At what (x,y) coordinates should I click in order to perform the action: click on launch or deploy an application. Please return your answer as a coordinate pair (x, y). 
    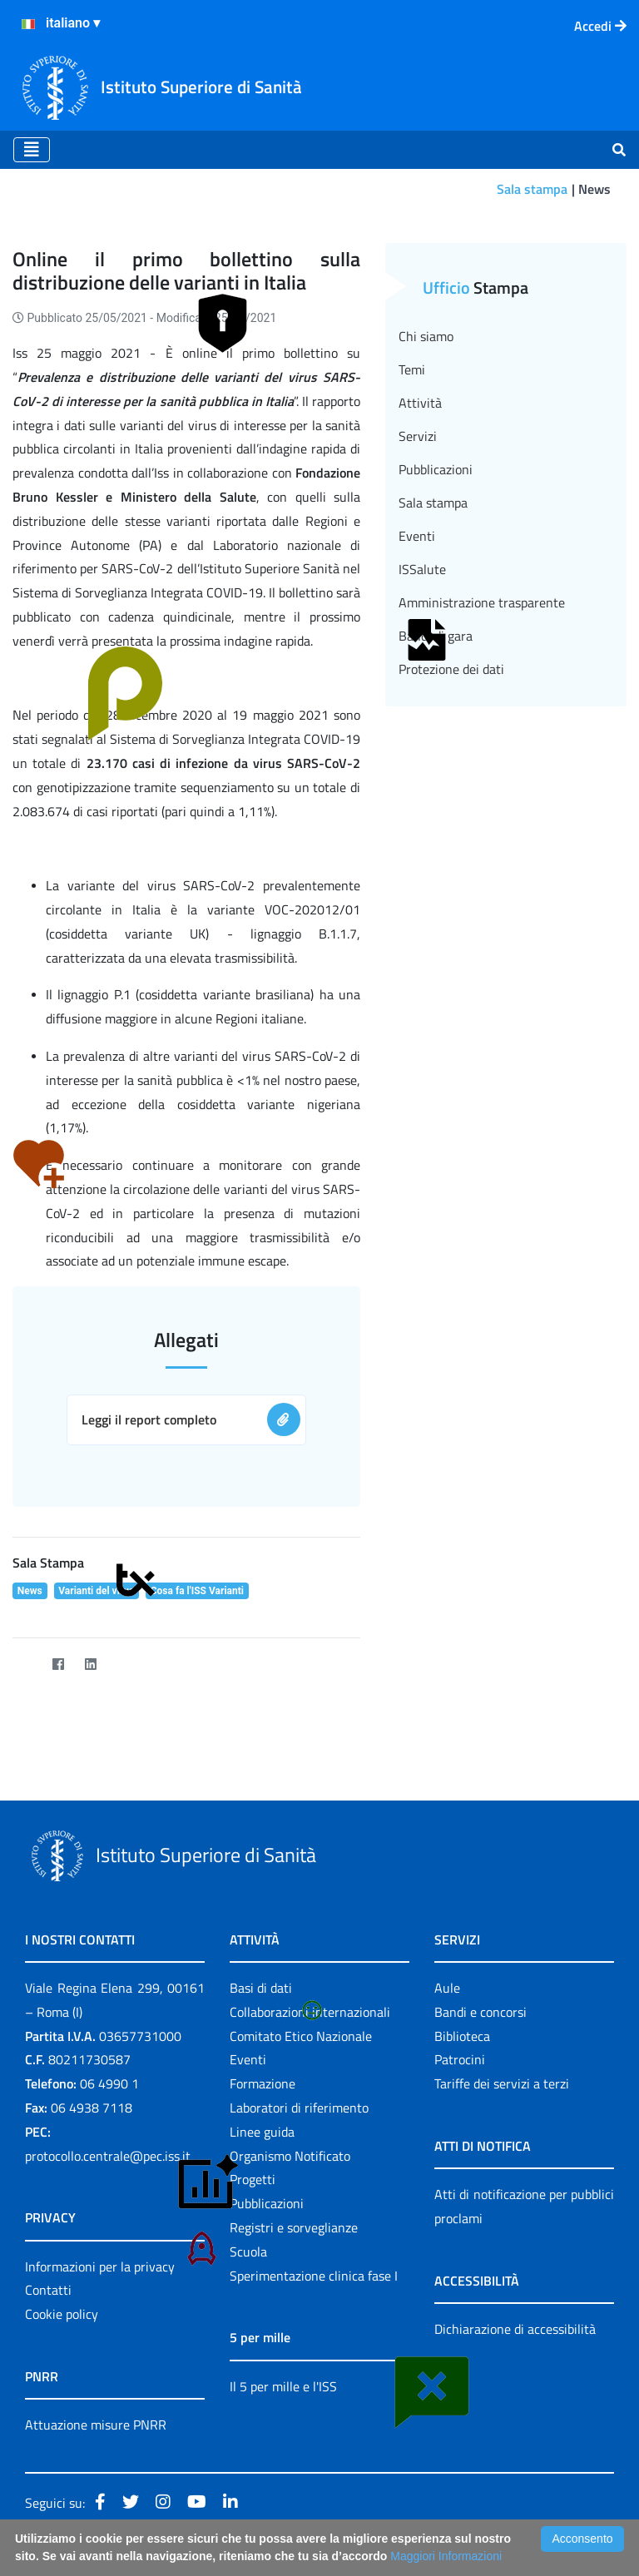
    Looking at the image, I should click on (201, 2247).